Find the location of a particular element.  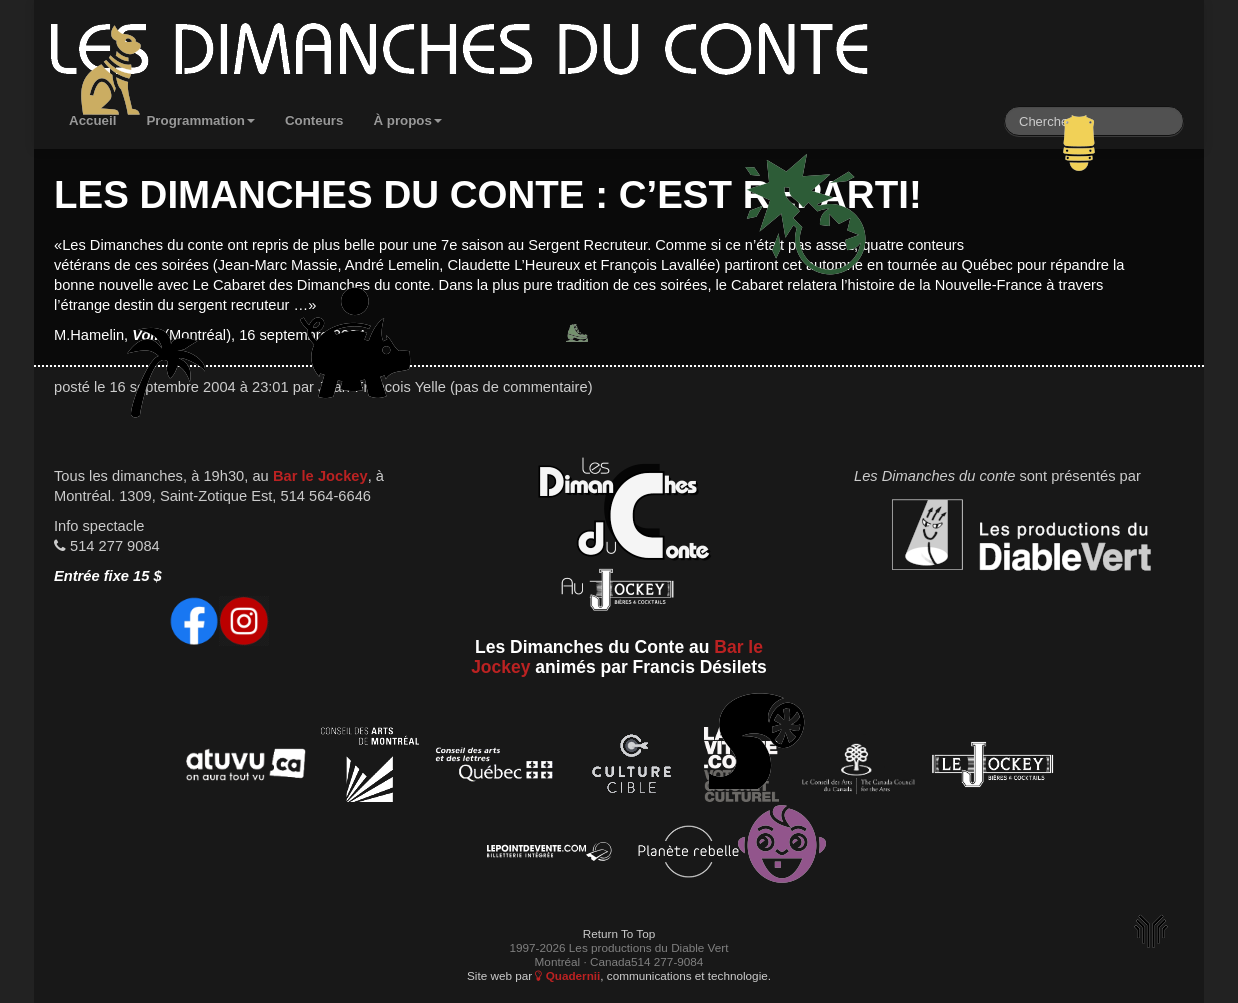

access savings or budget features is located at coordinates (355, 345).